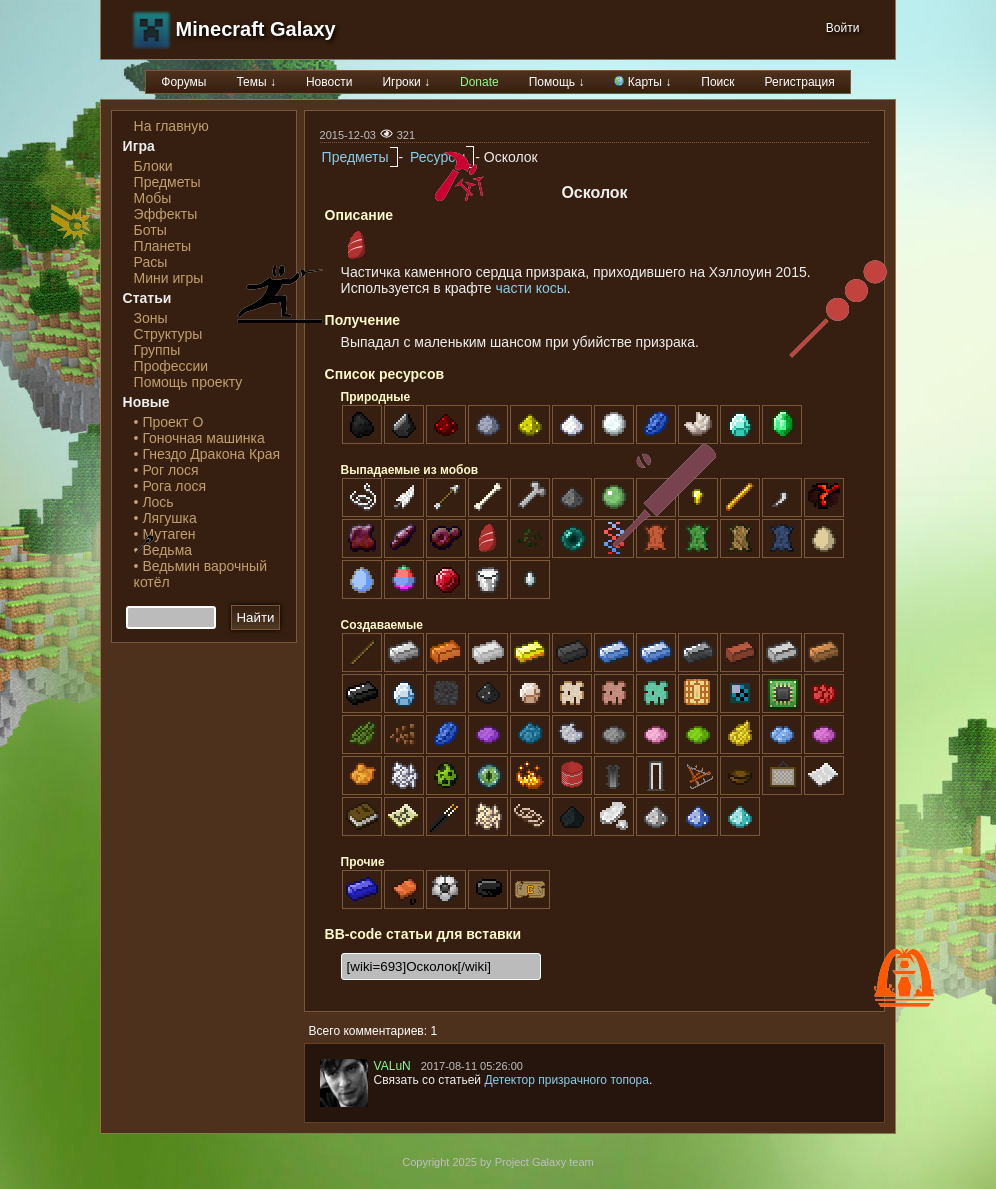 The image size is (996, 1189). Describe the element at coordinates (144, 544) in the screenshot. I see `equip digging or excavation tool` at that location.